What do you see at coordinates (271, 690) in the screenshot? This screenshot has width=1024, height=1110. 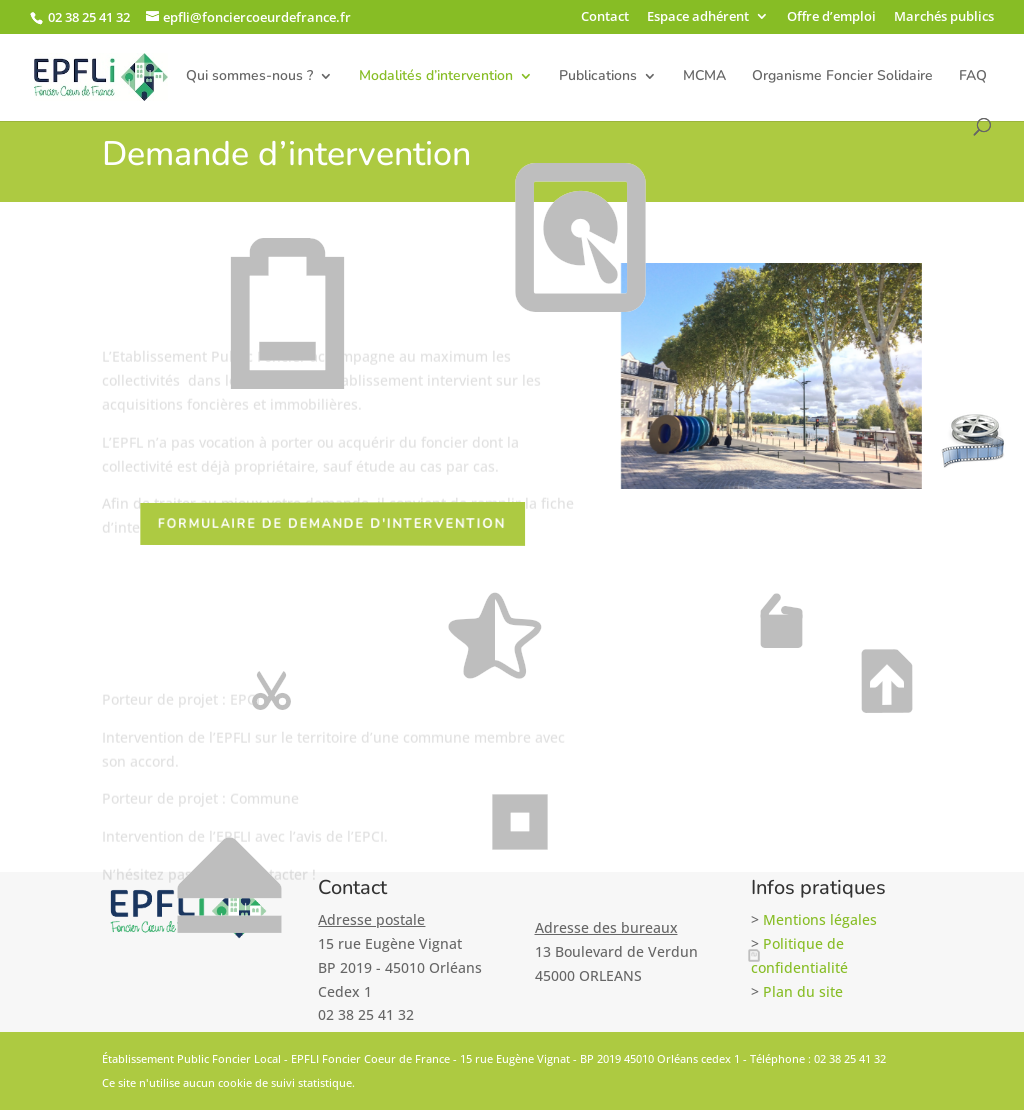 I see `cut selected content to clipboard` at bounding box center [271, 690].